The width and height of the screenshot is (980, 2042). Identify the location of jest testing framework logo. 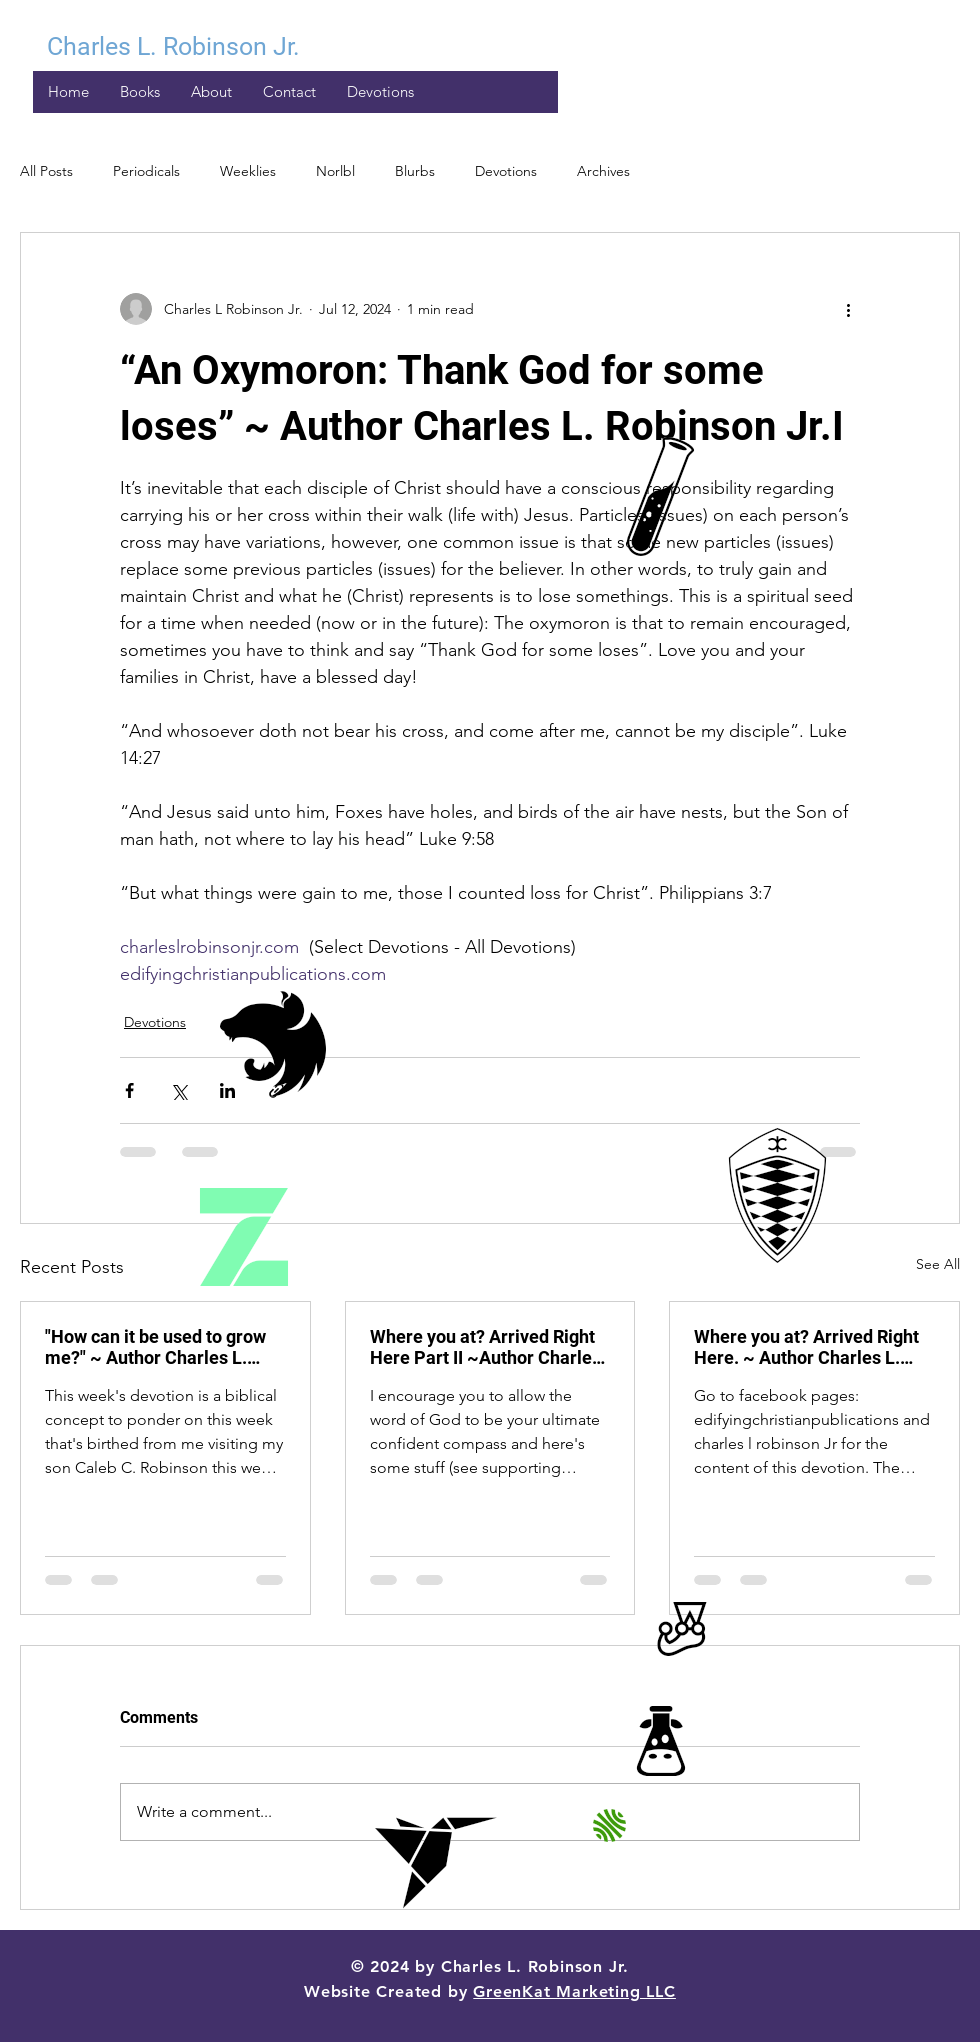
(682, 1629).